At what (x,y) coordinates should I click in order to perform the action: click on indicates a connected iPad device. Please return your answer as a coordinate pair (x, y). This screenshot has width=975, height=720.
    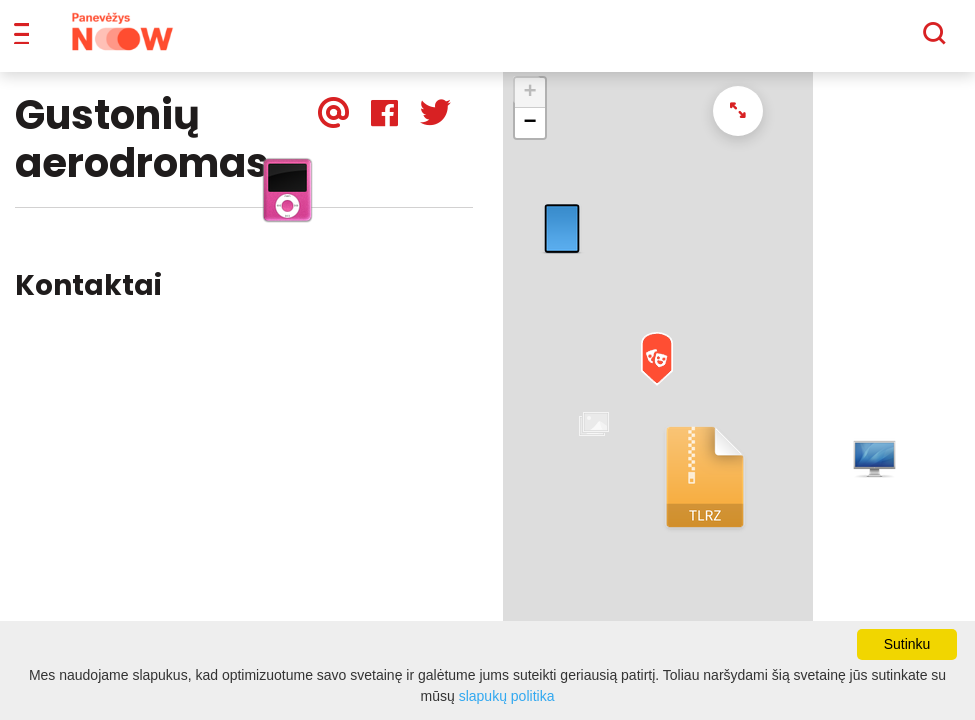
    Looking at the image, I should click on (562, 229).